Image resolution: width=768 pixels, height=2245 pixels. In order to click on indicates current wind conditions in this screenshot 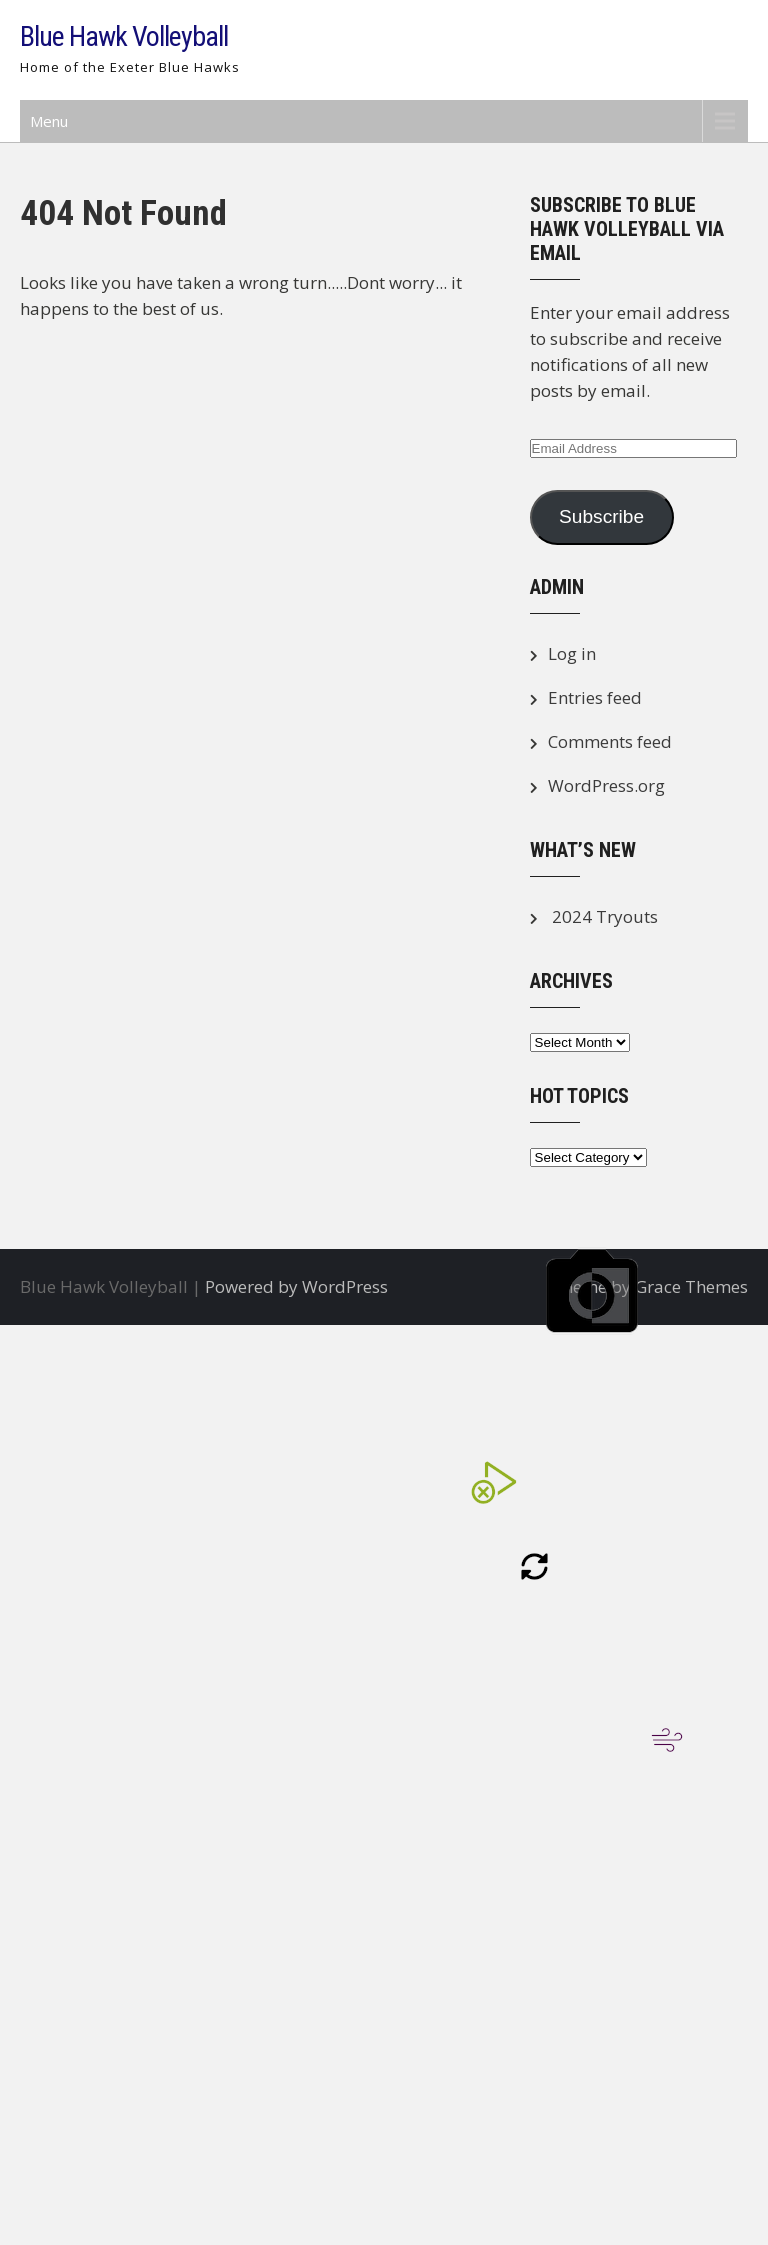, I will do `click(667, 1740)`.